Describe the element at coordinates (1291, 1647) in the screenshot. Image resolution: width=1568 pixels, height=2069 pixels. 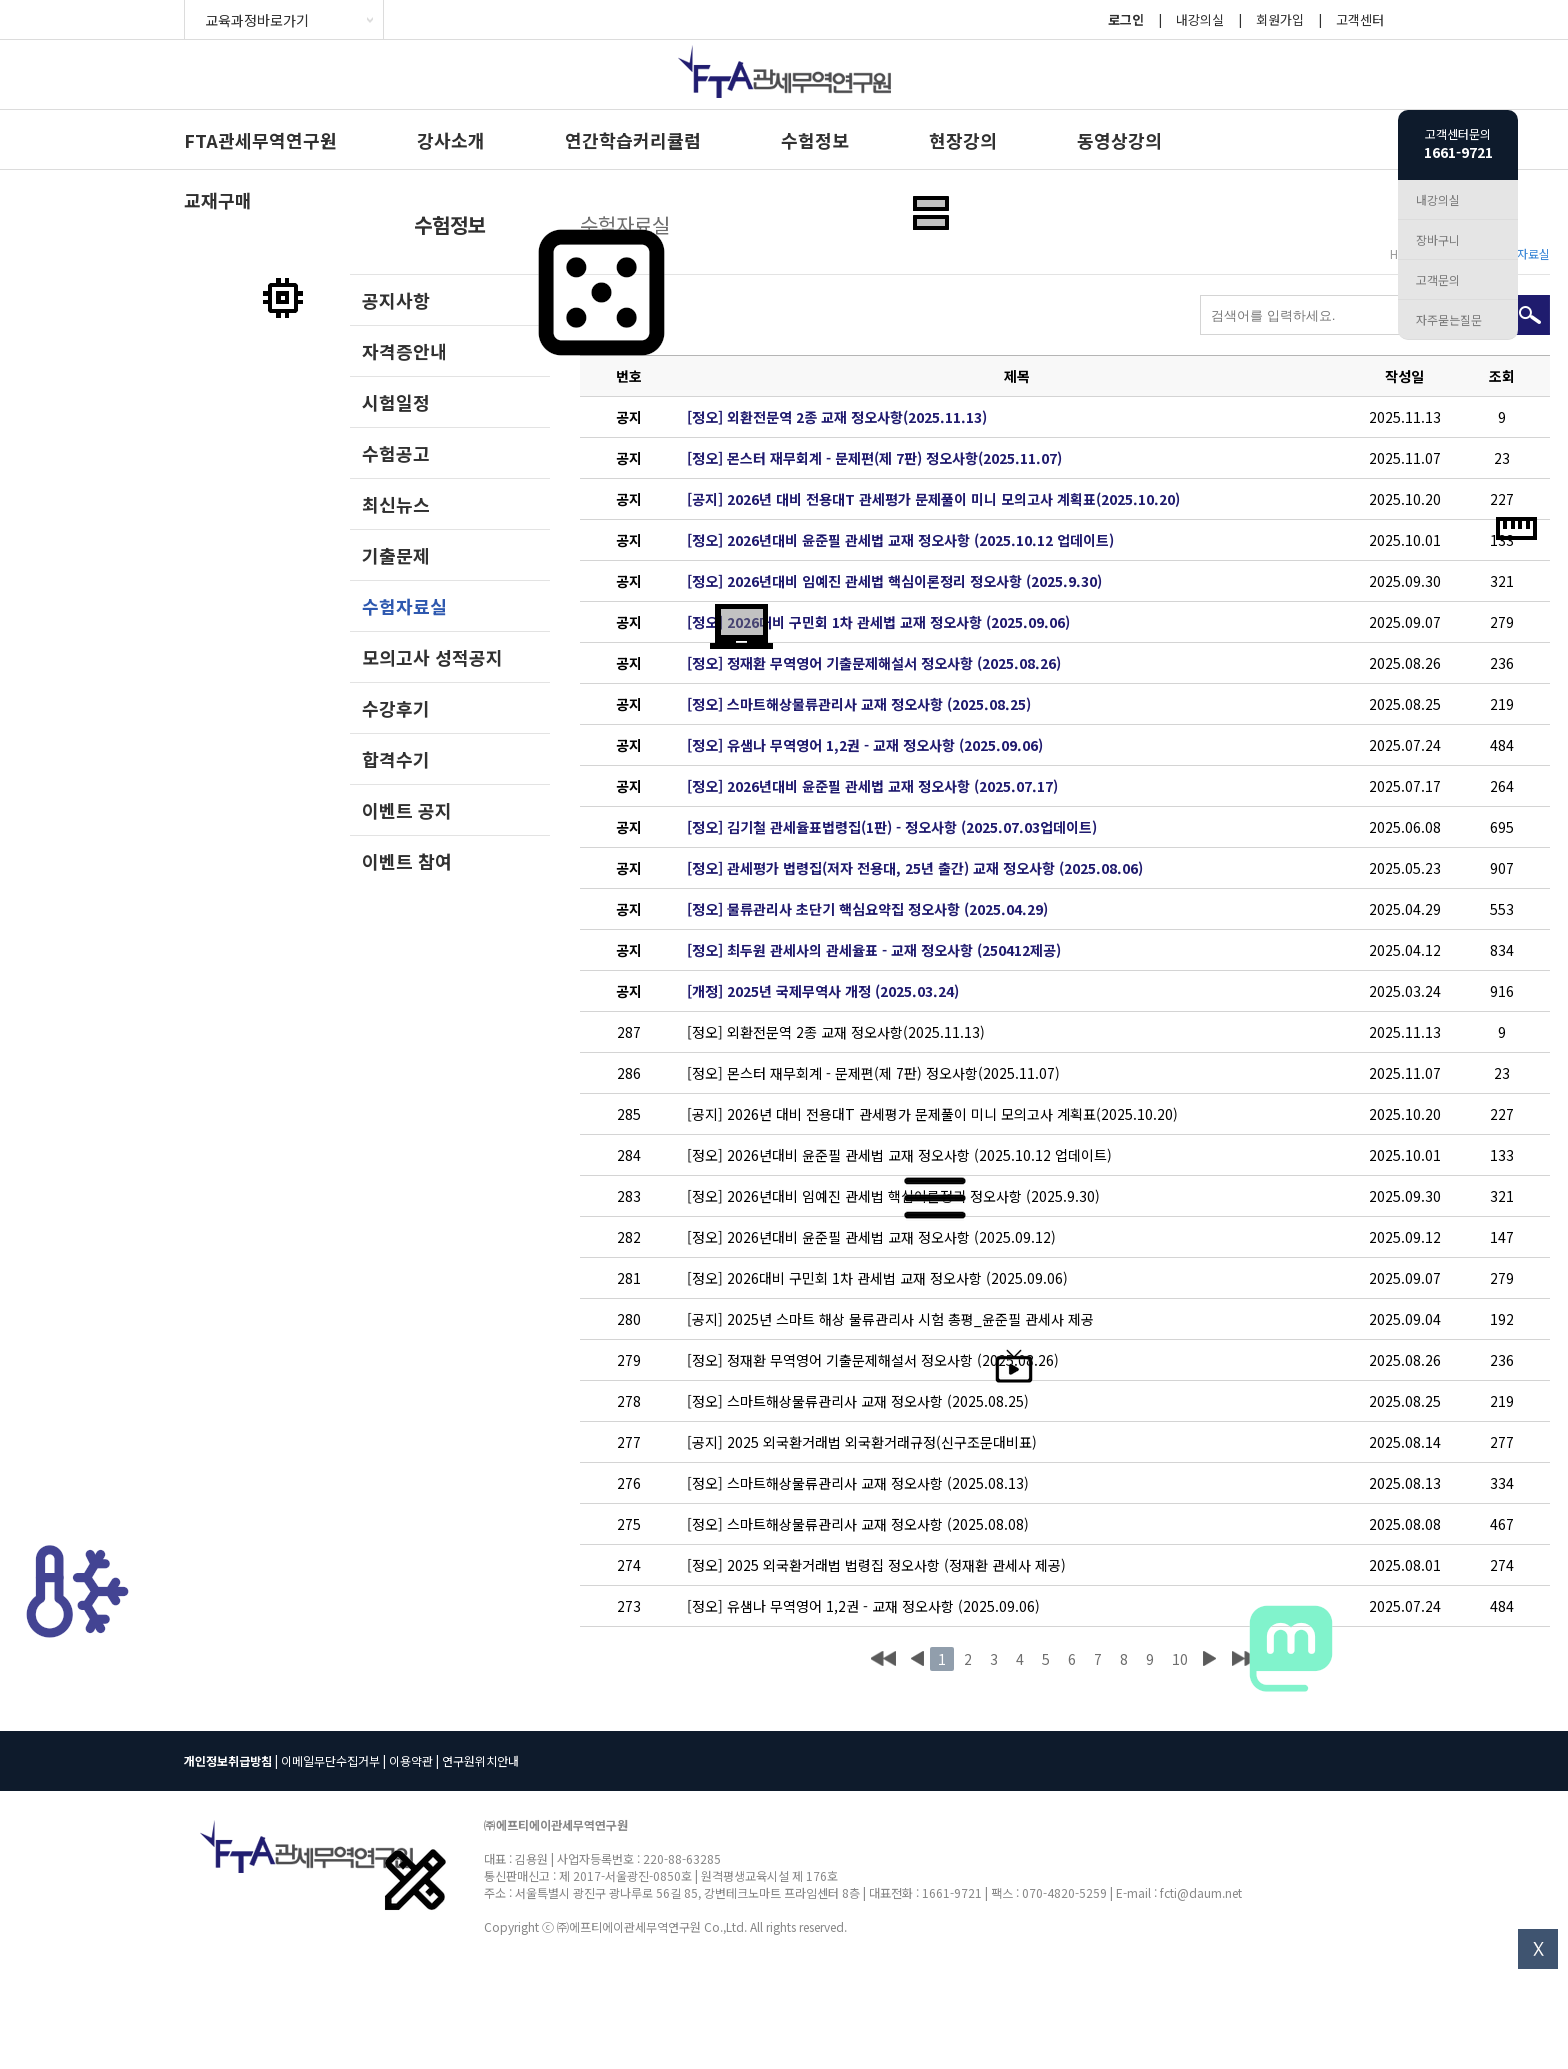
I see `open mastodon app` at that location.